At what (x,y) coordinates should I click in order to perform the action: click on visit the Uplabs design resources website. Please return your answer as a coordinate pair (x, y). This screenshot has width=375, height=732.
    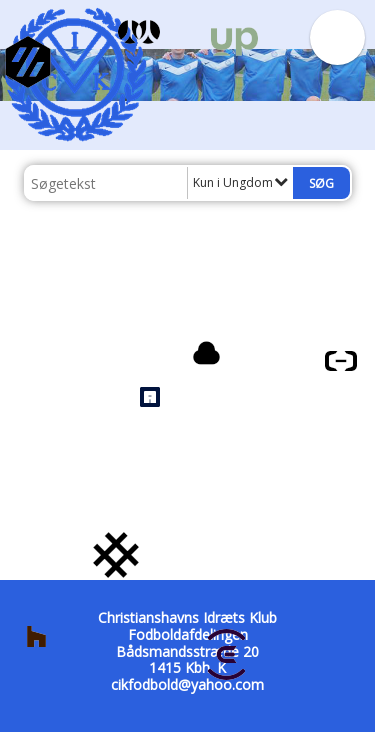
    Looking at the image, I should click on (234, 41).